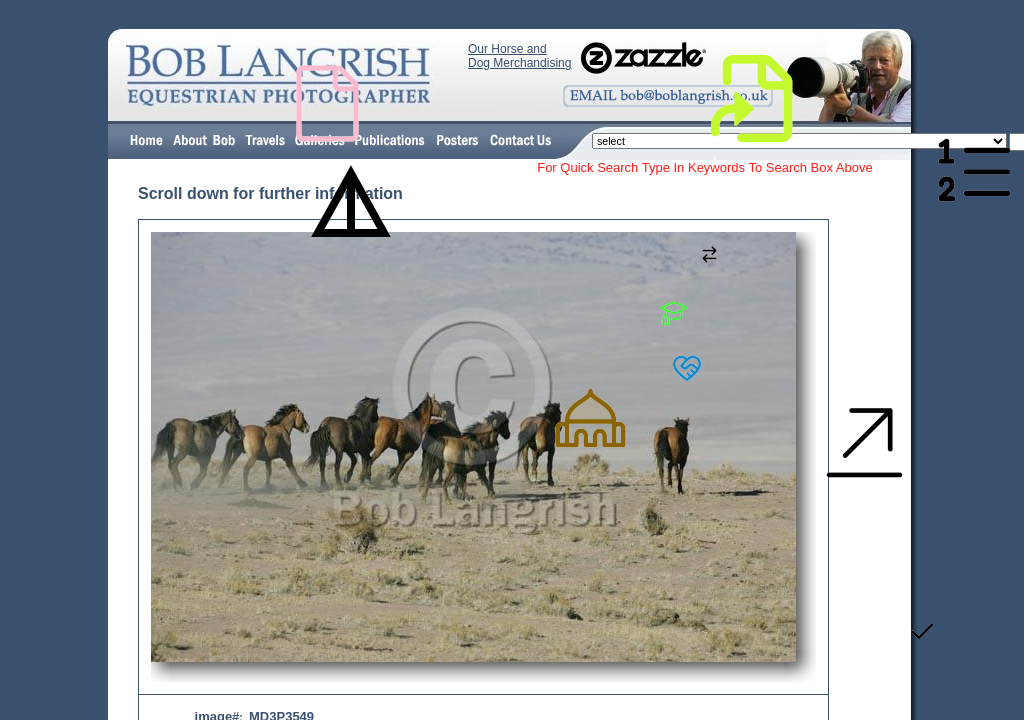 The height and width of the screenshot is (720, 1024). I want to click on view or open a file, so click(327, 103).